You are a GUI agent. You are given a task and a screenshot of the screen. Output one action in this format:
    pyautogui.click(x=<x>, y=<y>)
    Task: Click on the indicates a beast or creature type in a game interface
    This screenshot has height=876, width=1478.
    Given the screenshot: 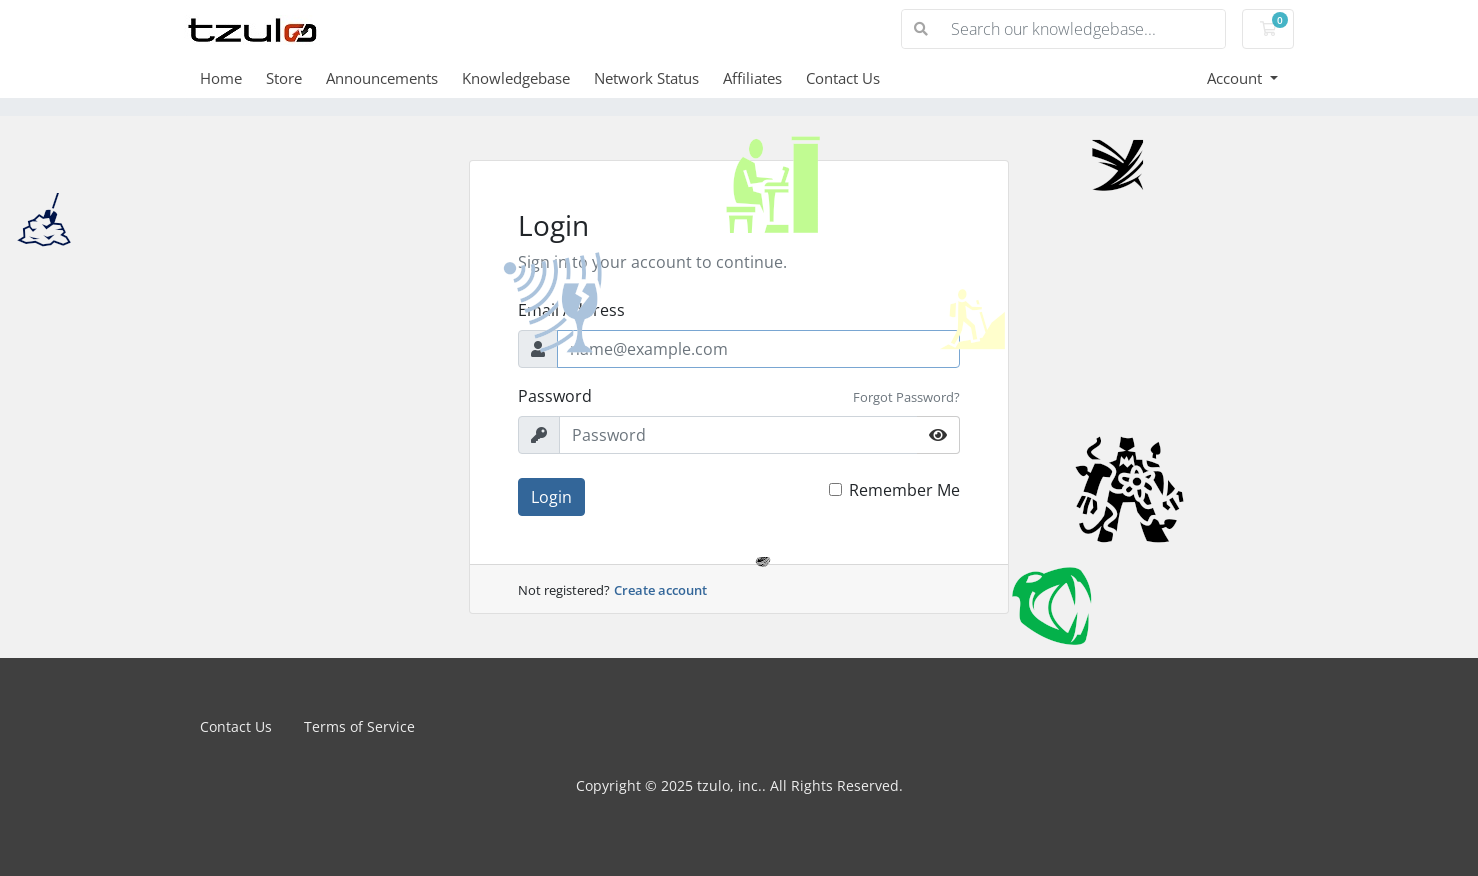 What is the action you would take?
    pyautogui.click(x=1052, y=606)
    